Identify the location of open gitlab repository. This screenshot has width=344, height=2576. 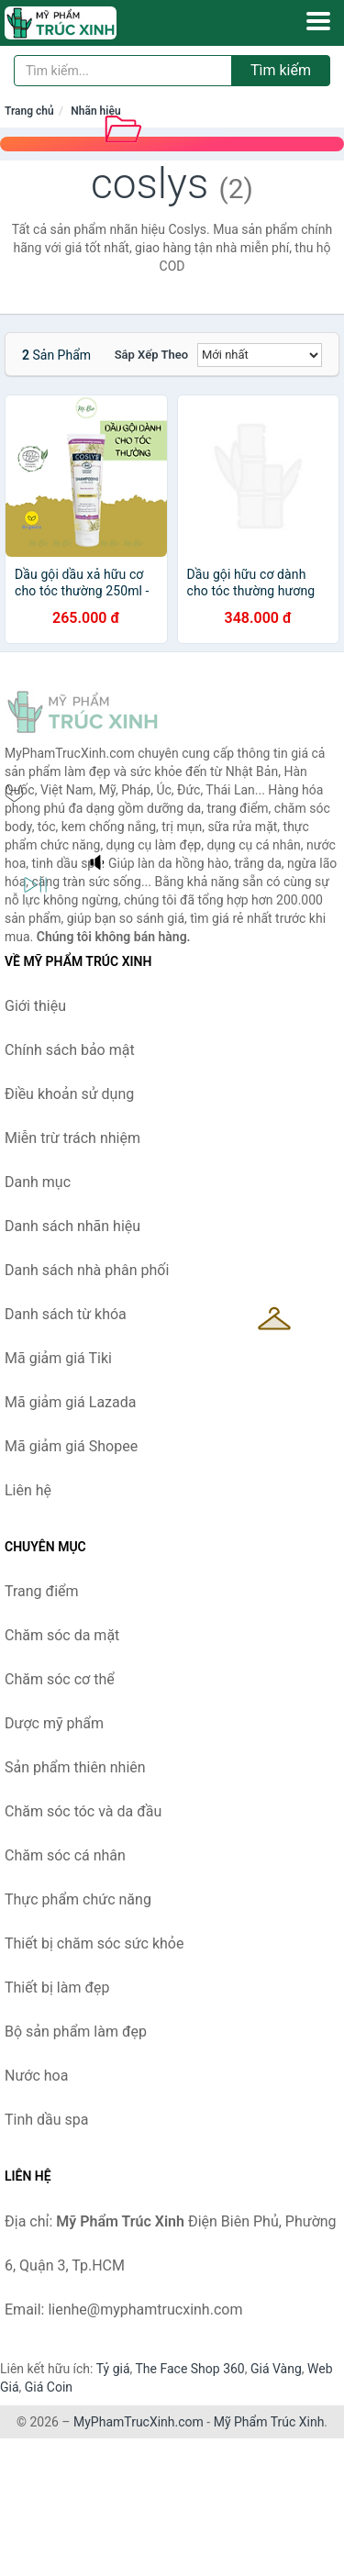
(14, 793).